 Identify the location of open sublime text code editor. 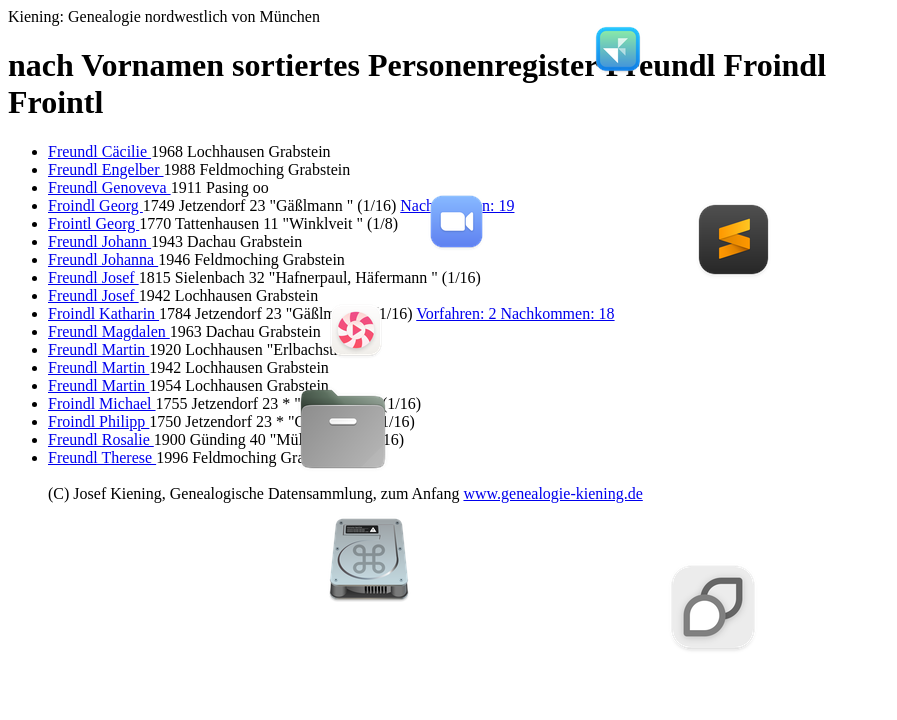
(733, 239).